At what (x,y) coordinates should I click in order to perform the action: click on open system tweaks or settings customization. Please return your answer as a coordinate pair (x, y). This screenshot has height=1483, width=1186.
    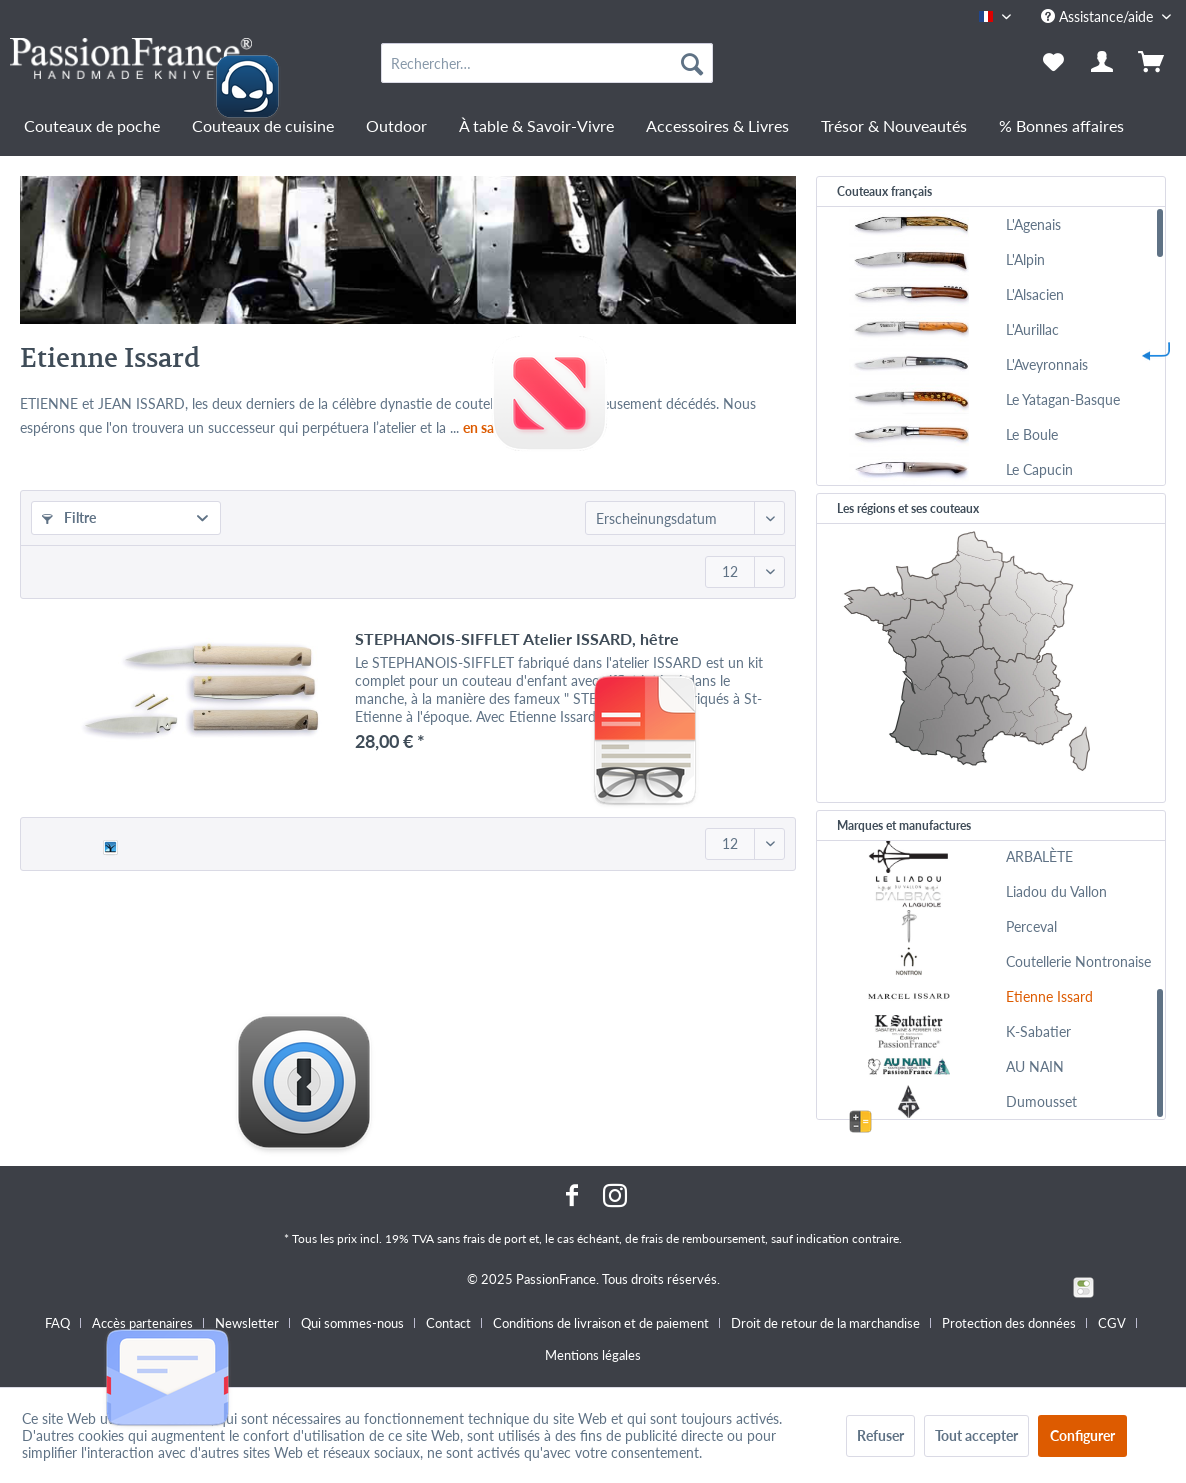
    Looking at the image, I should click on (1083, 1287).